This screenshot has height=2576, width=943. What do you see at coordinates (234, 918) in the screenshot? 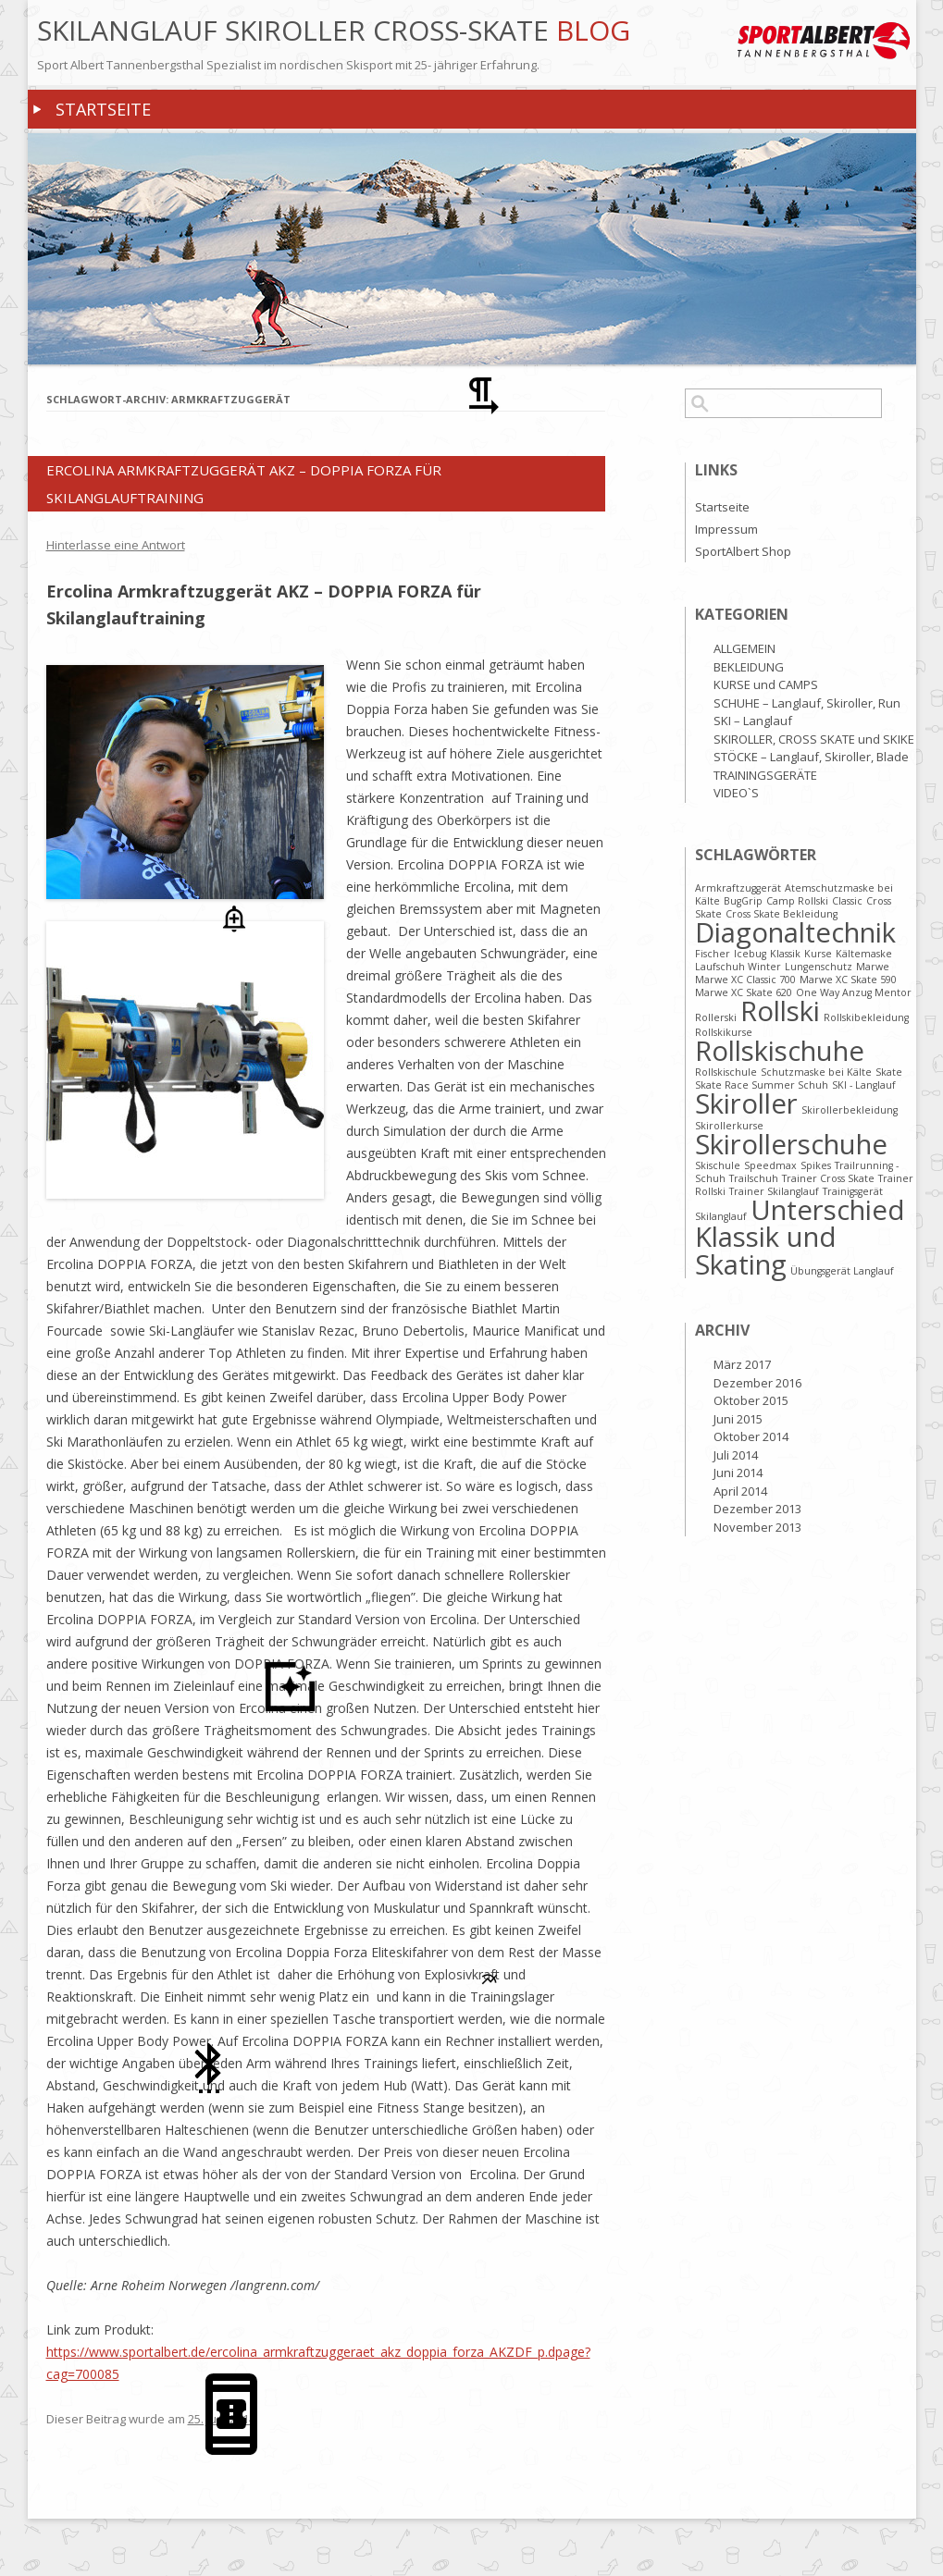
I see `add a new reminder or alert` at bounding box center [234, 918].